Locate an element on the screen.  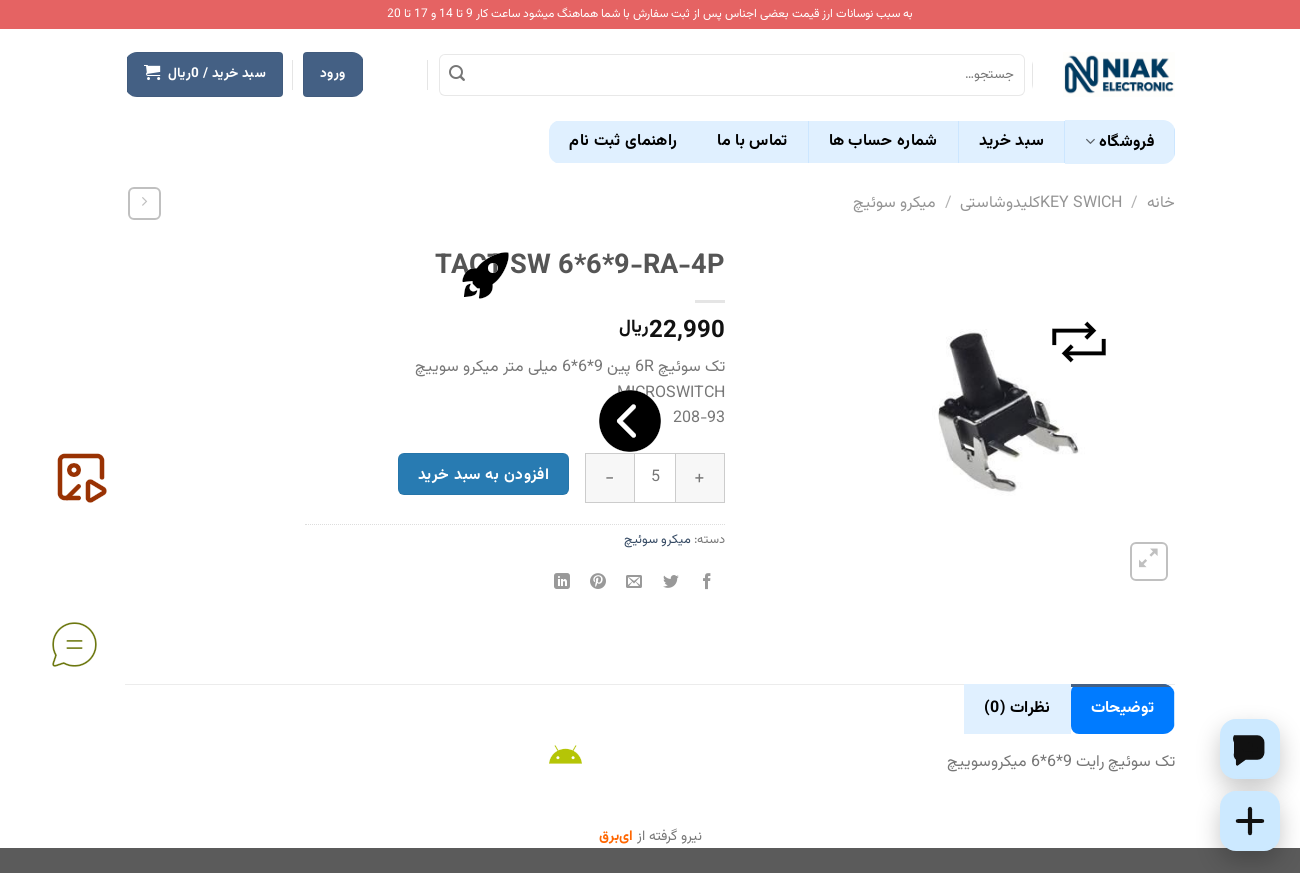
go back to the previous screen is located at coordinates (630, 421).